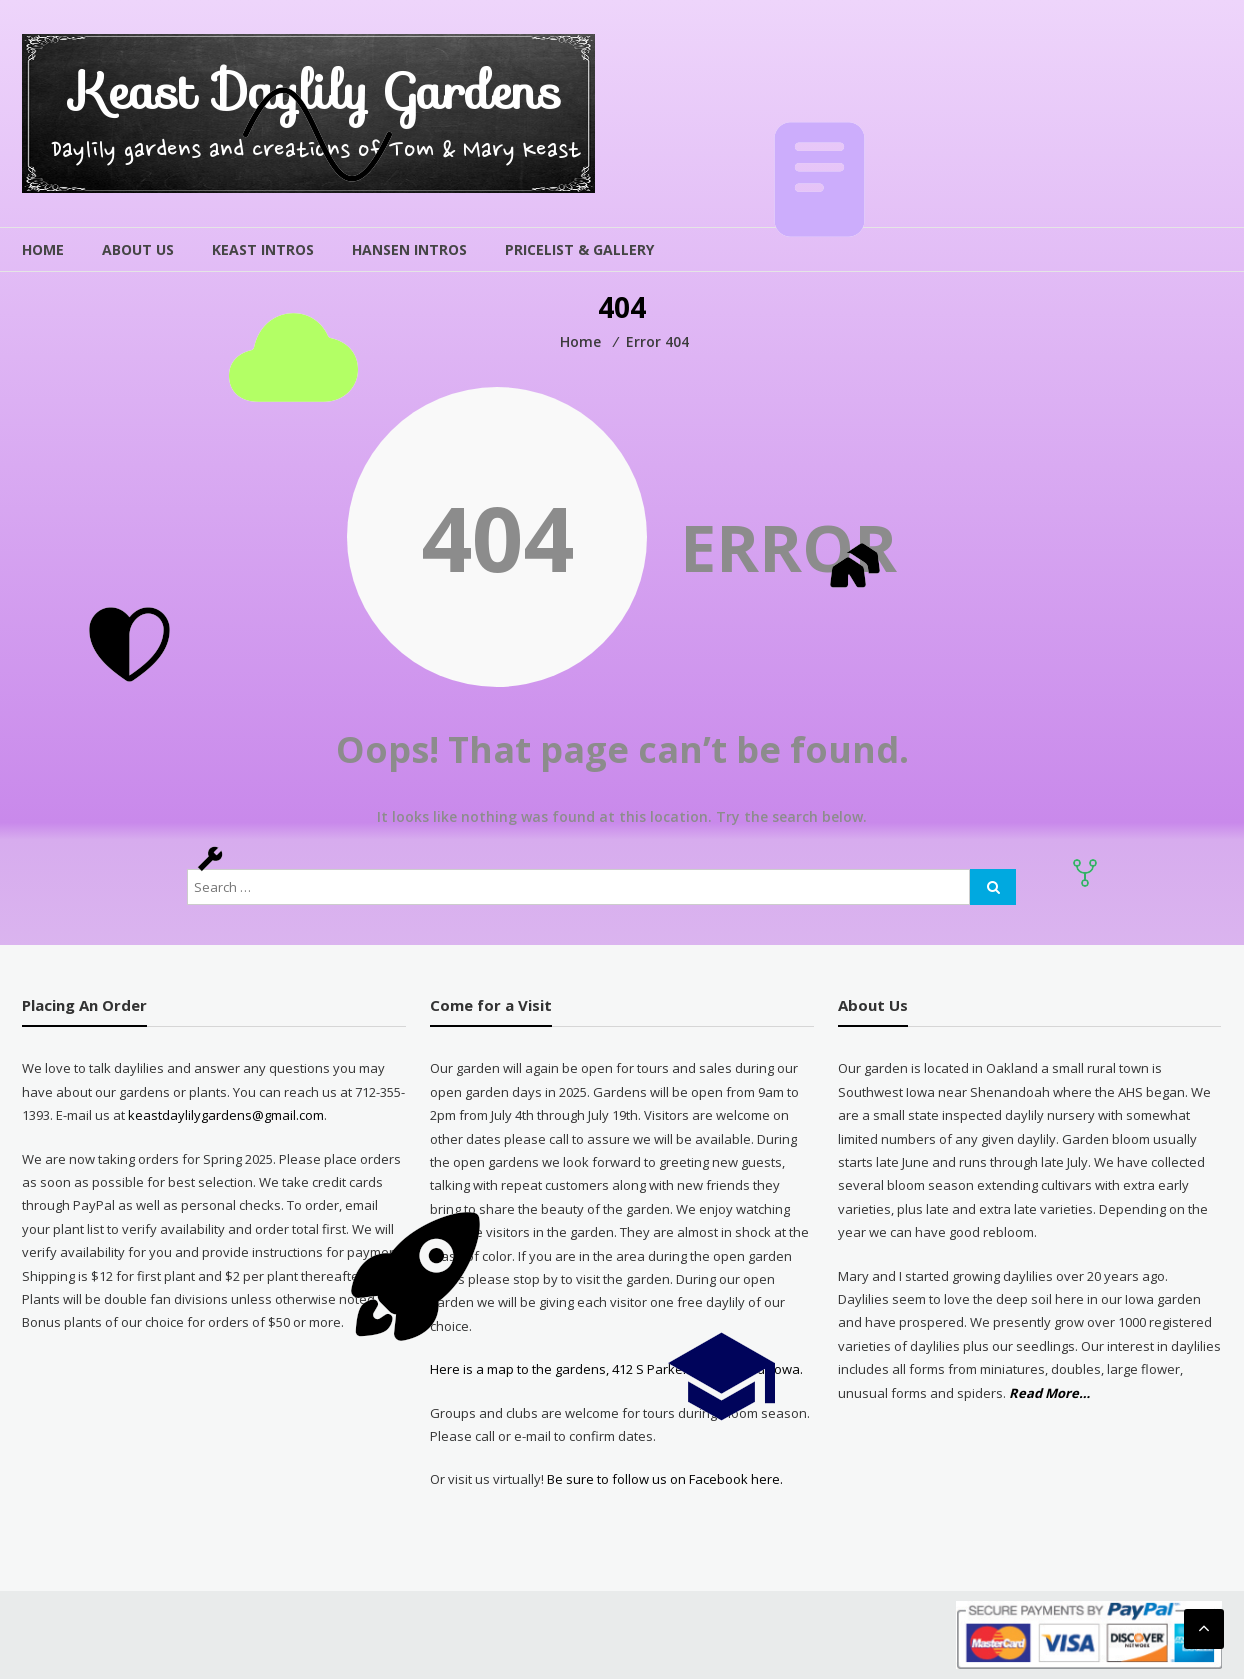  I want to click on adjust audio or sound wave settings, so click(317, 134).